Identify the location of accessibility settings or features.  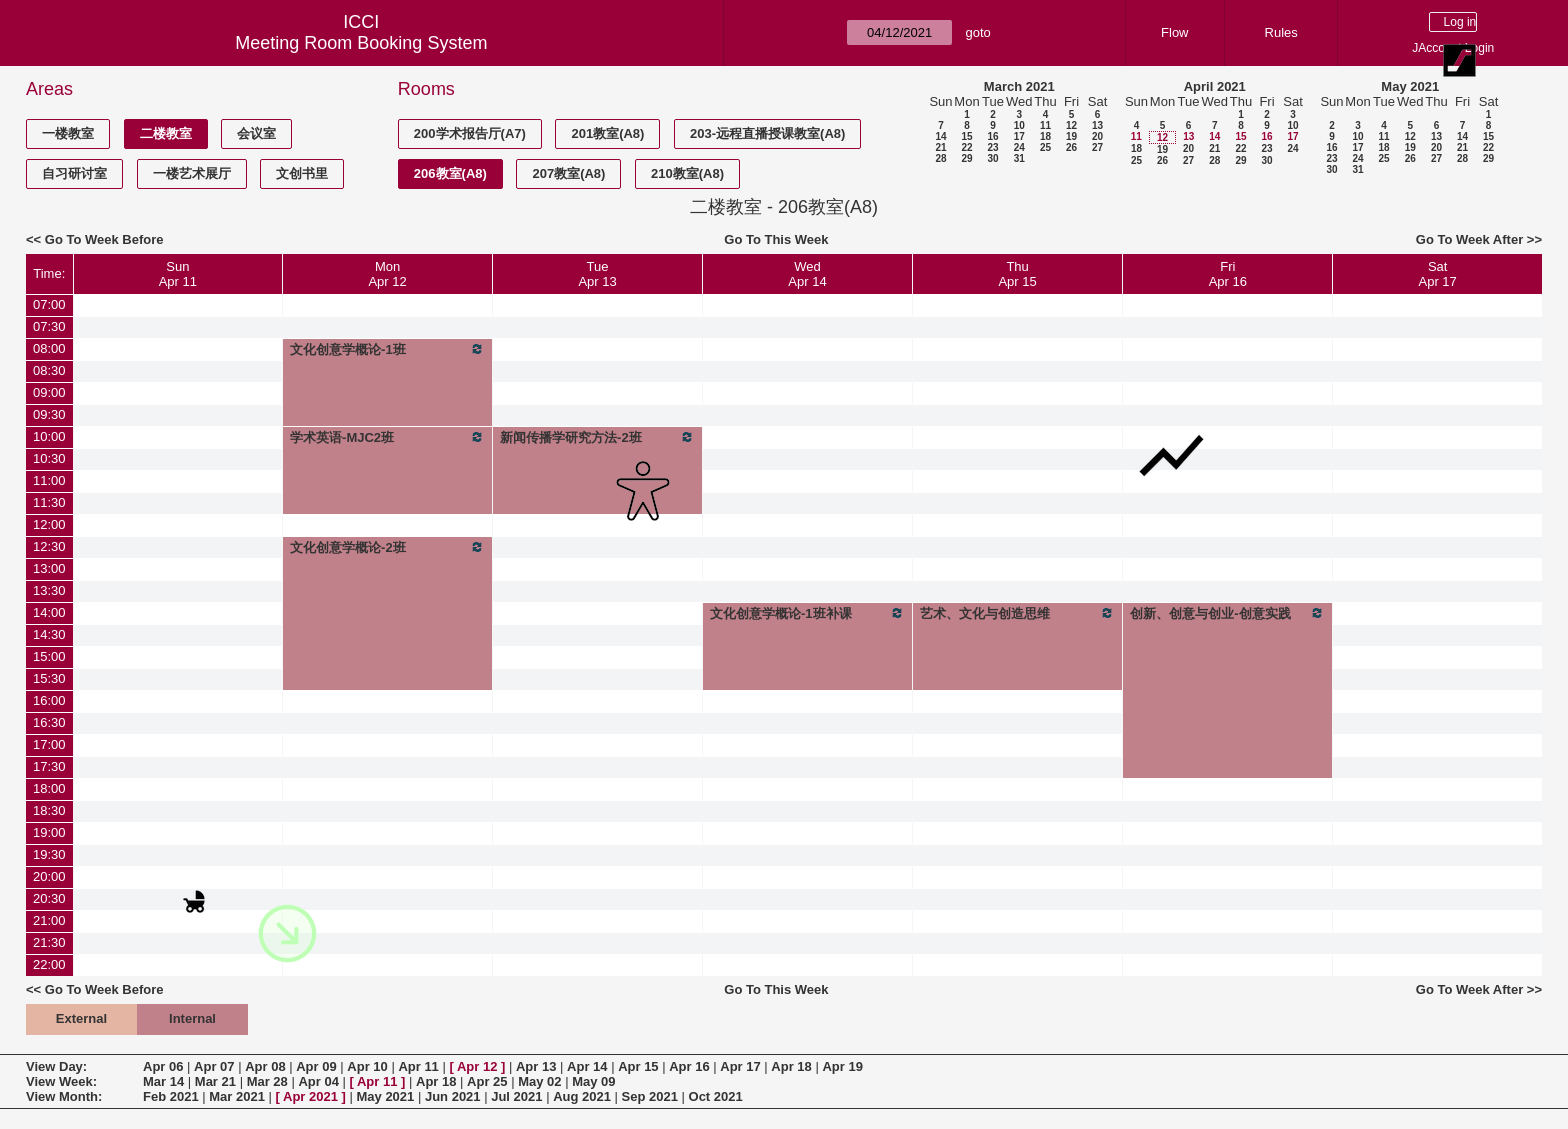
(643, 492).